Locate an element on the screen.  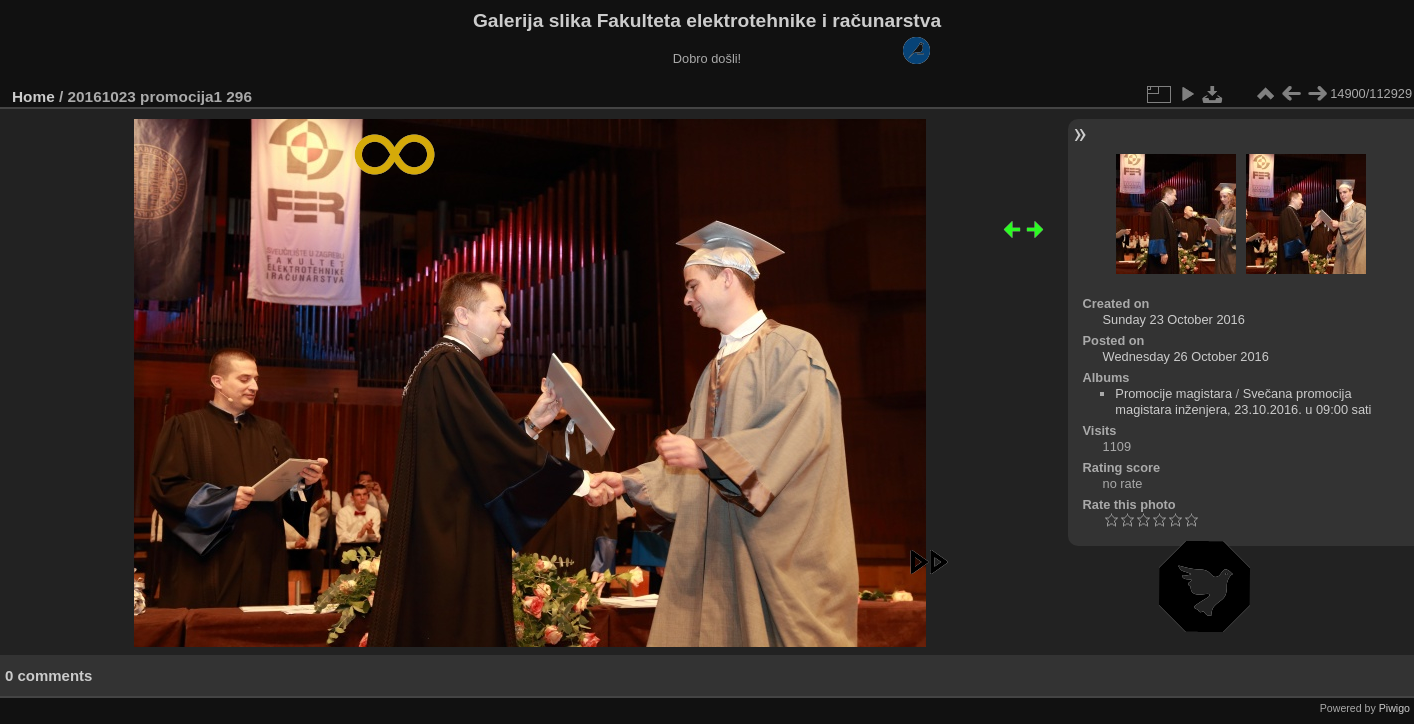
open Dataiku application is located at coordinates (916, 50).